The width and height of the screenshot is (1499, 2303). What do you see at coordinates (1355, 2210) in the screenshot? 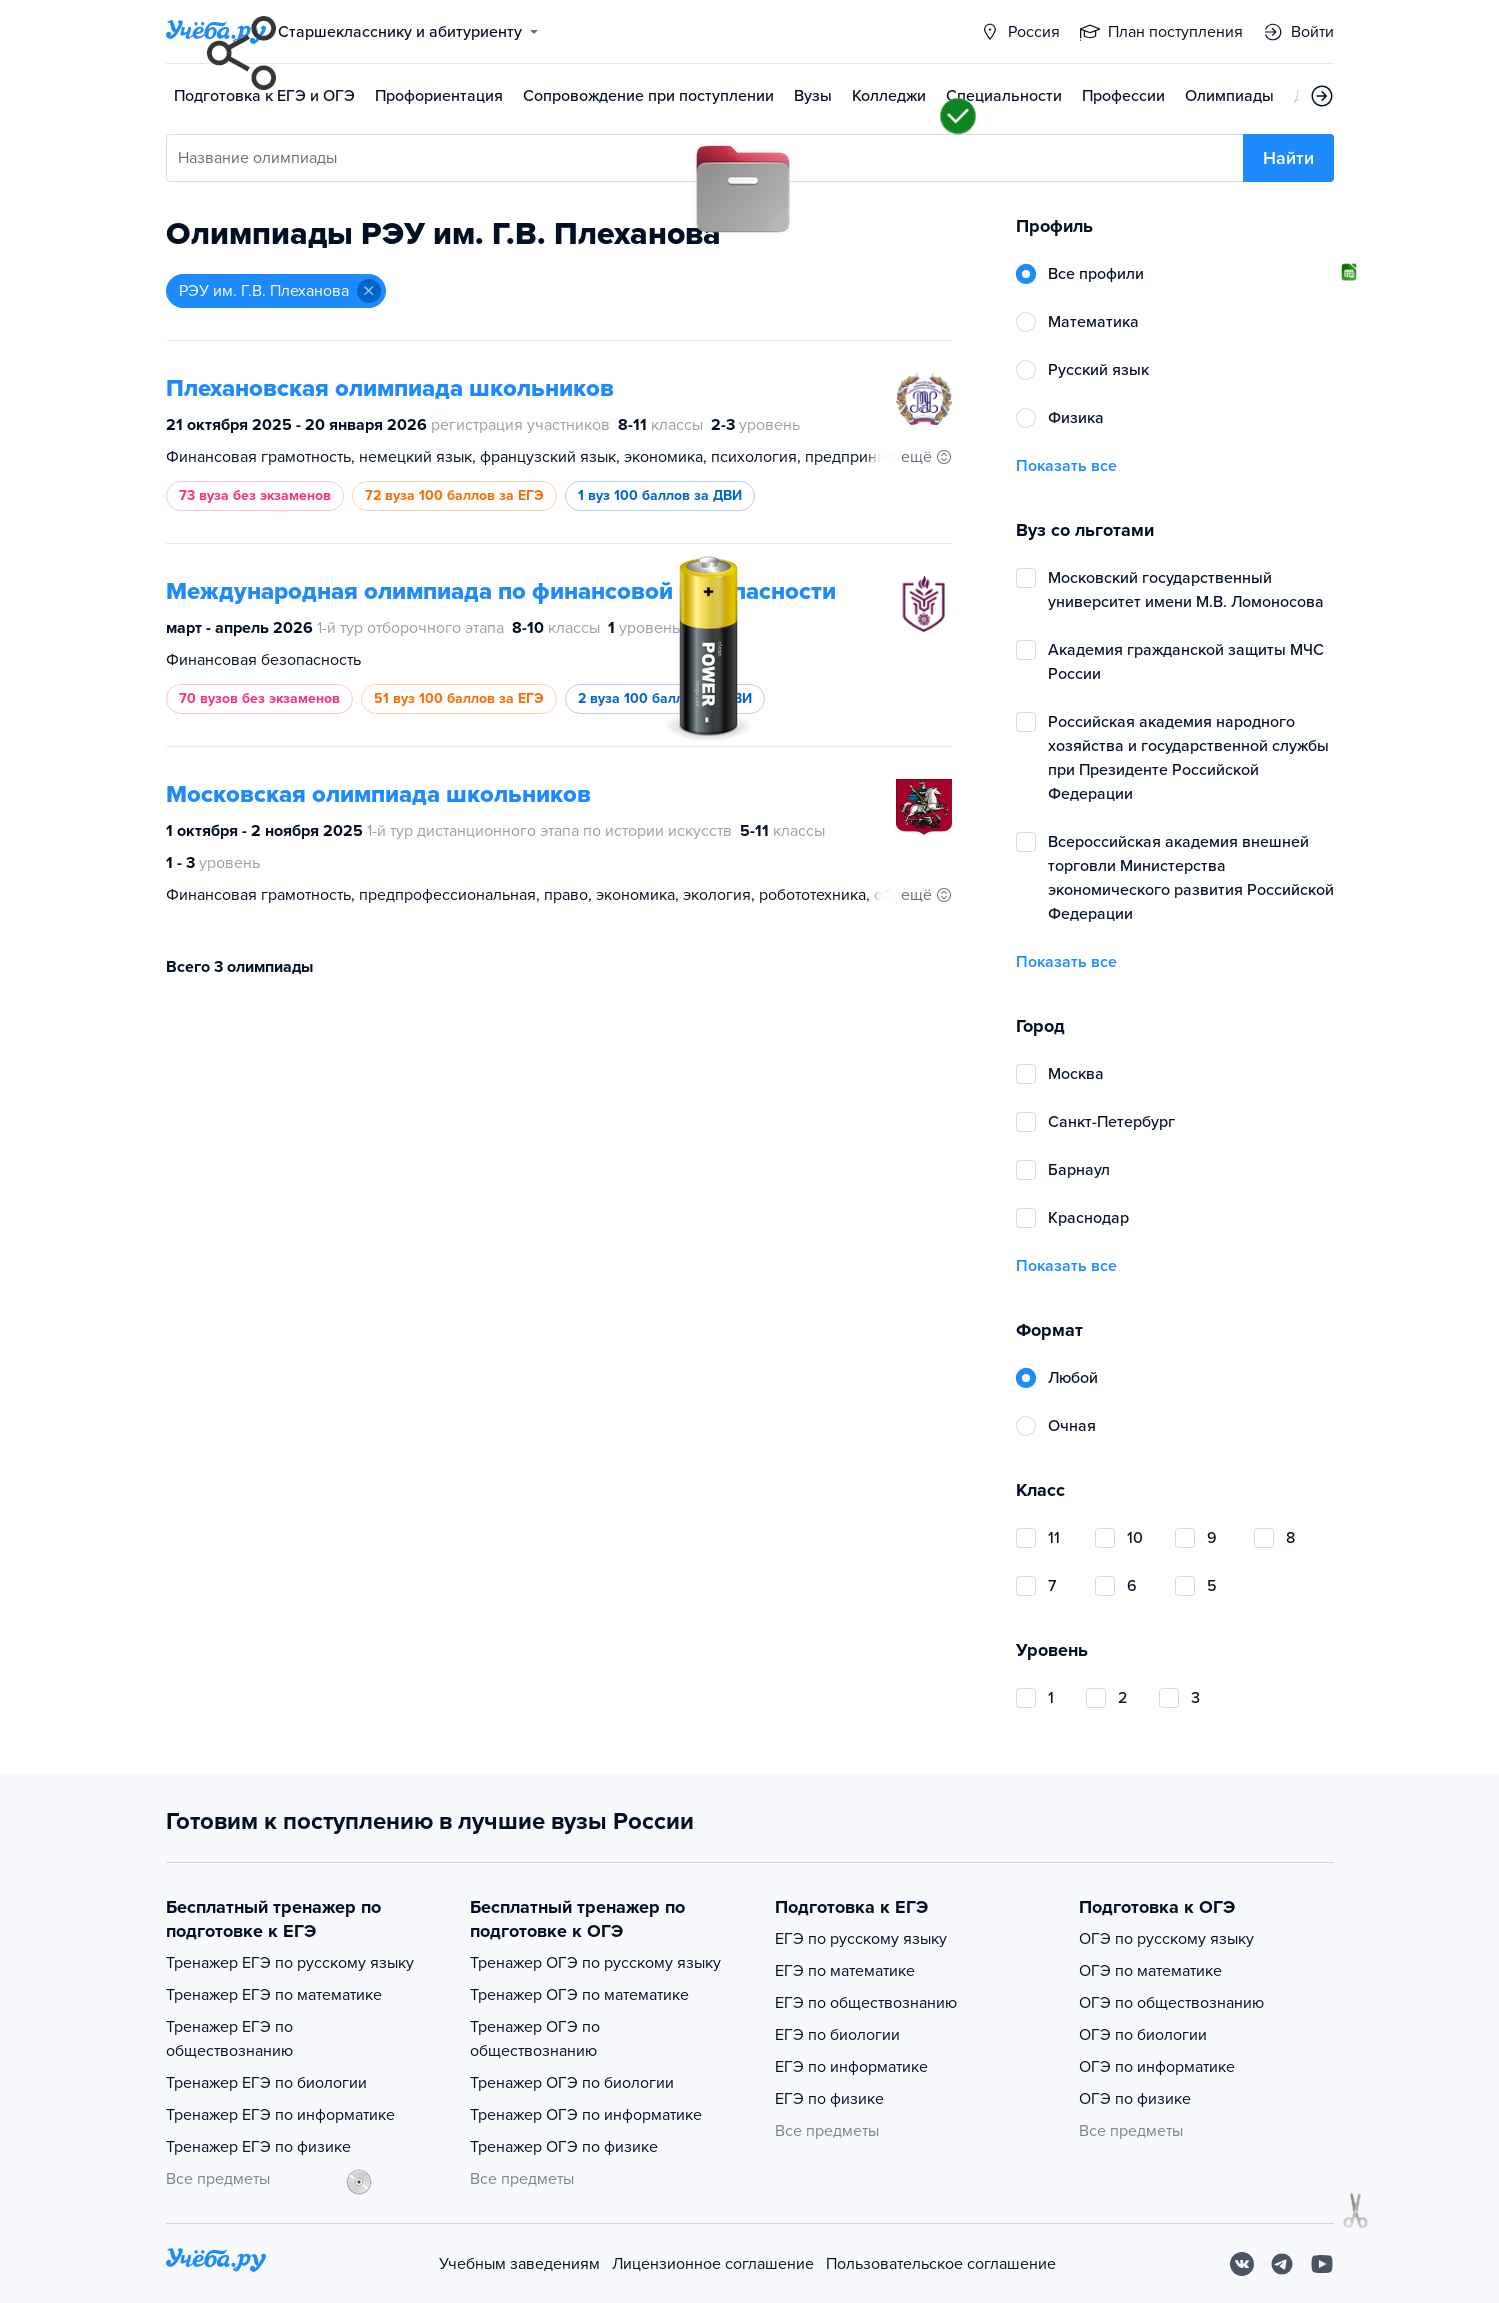
I see `cut selected content to clipboard` at bounding box center [1355, 2210].